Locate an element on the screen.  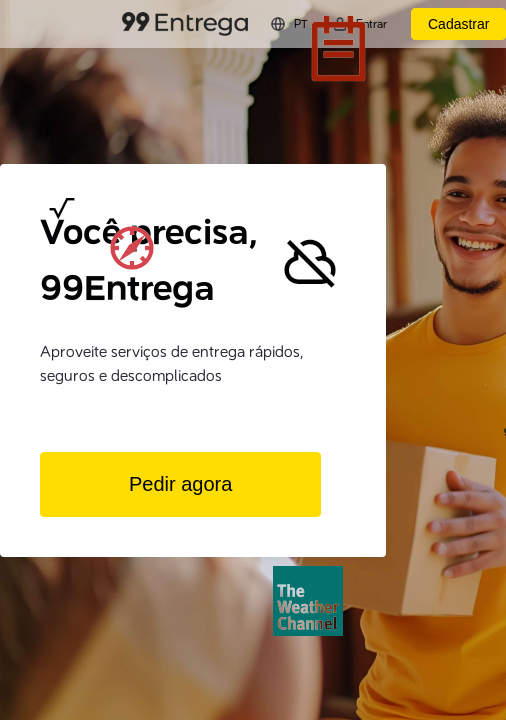
indicates no cloud connection or offline status is located at coordinates (310, 263).